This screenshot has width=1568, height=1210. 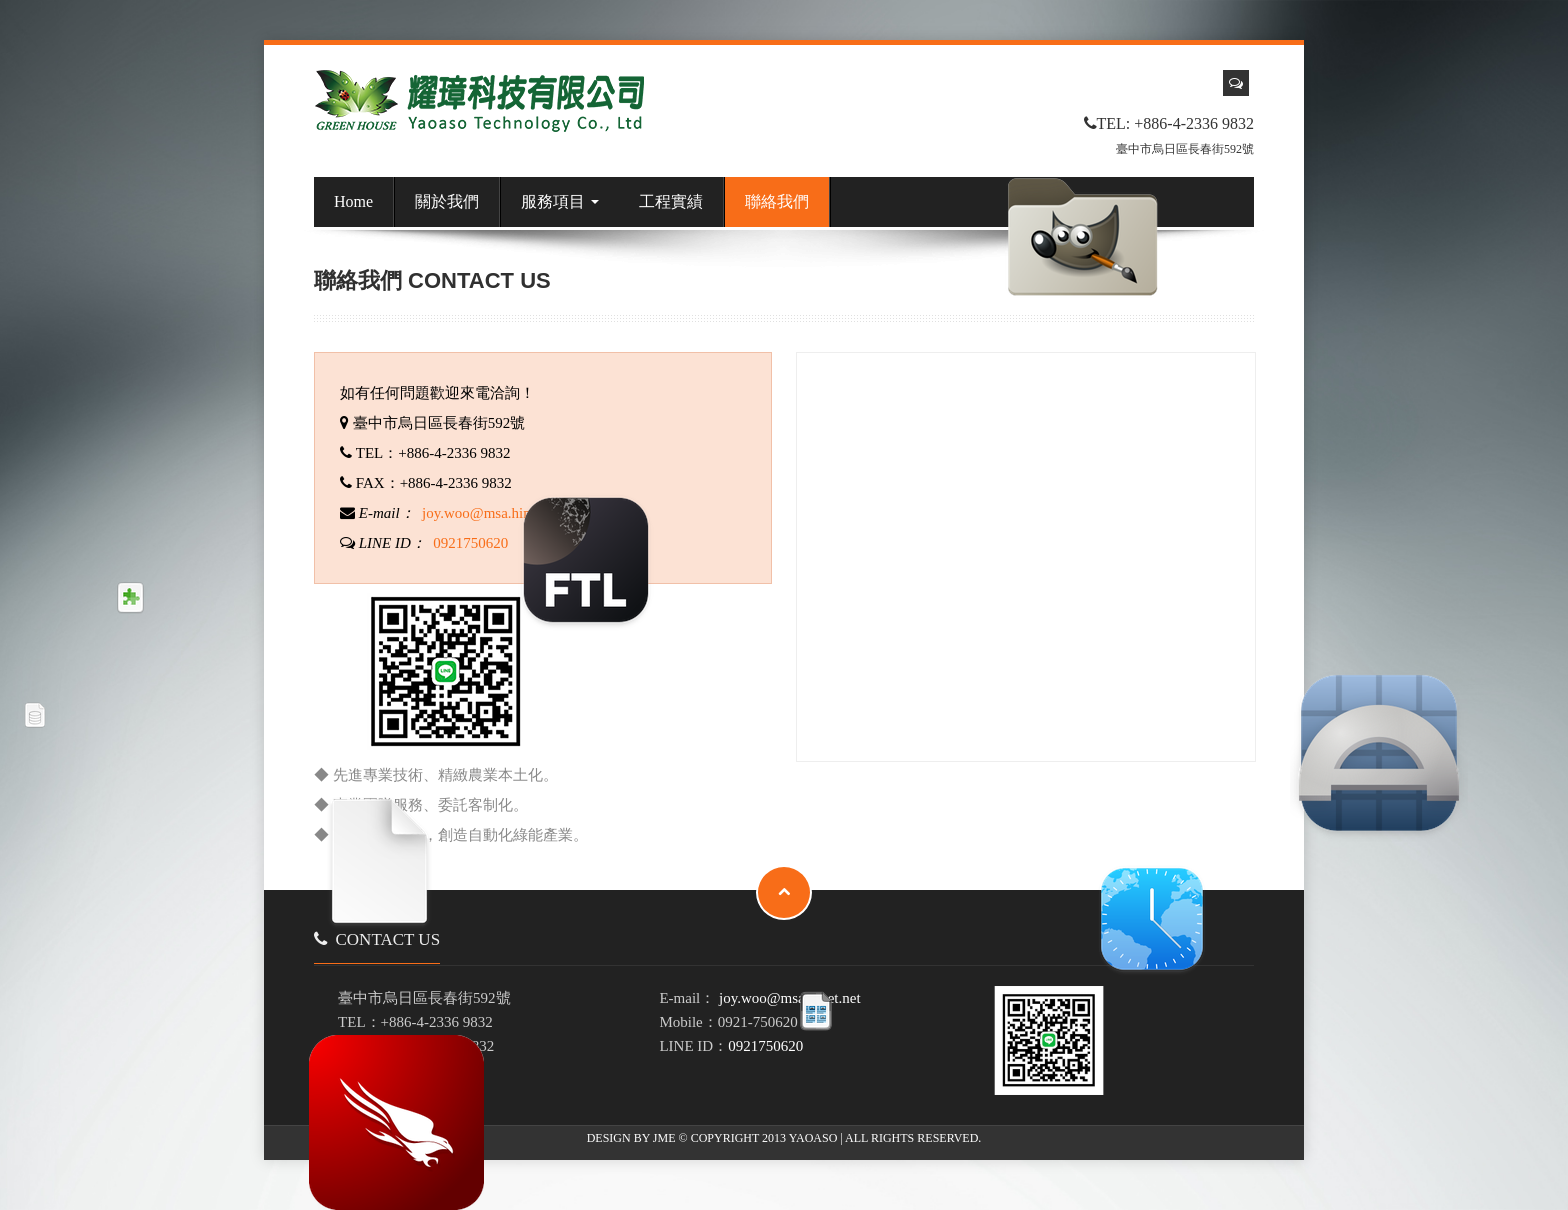 I want to click on libreoffice master document file type, so click(x=816, y=1011).